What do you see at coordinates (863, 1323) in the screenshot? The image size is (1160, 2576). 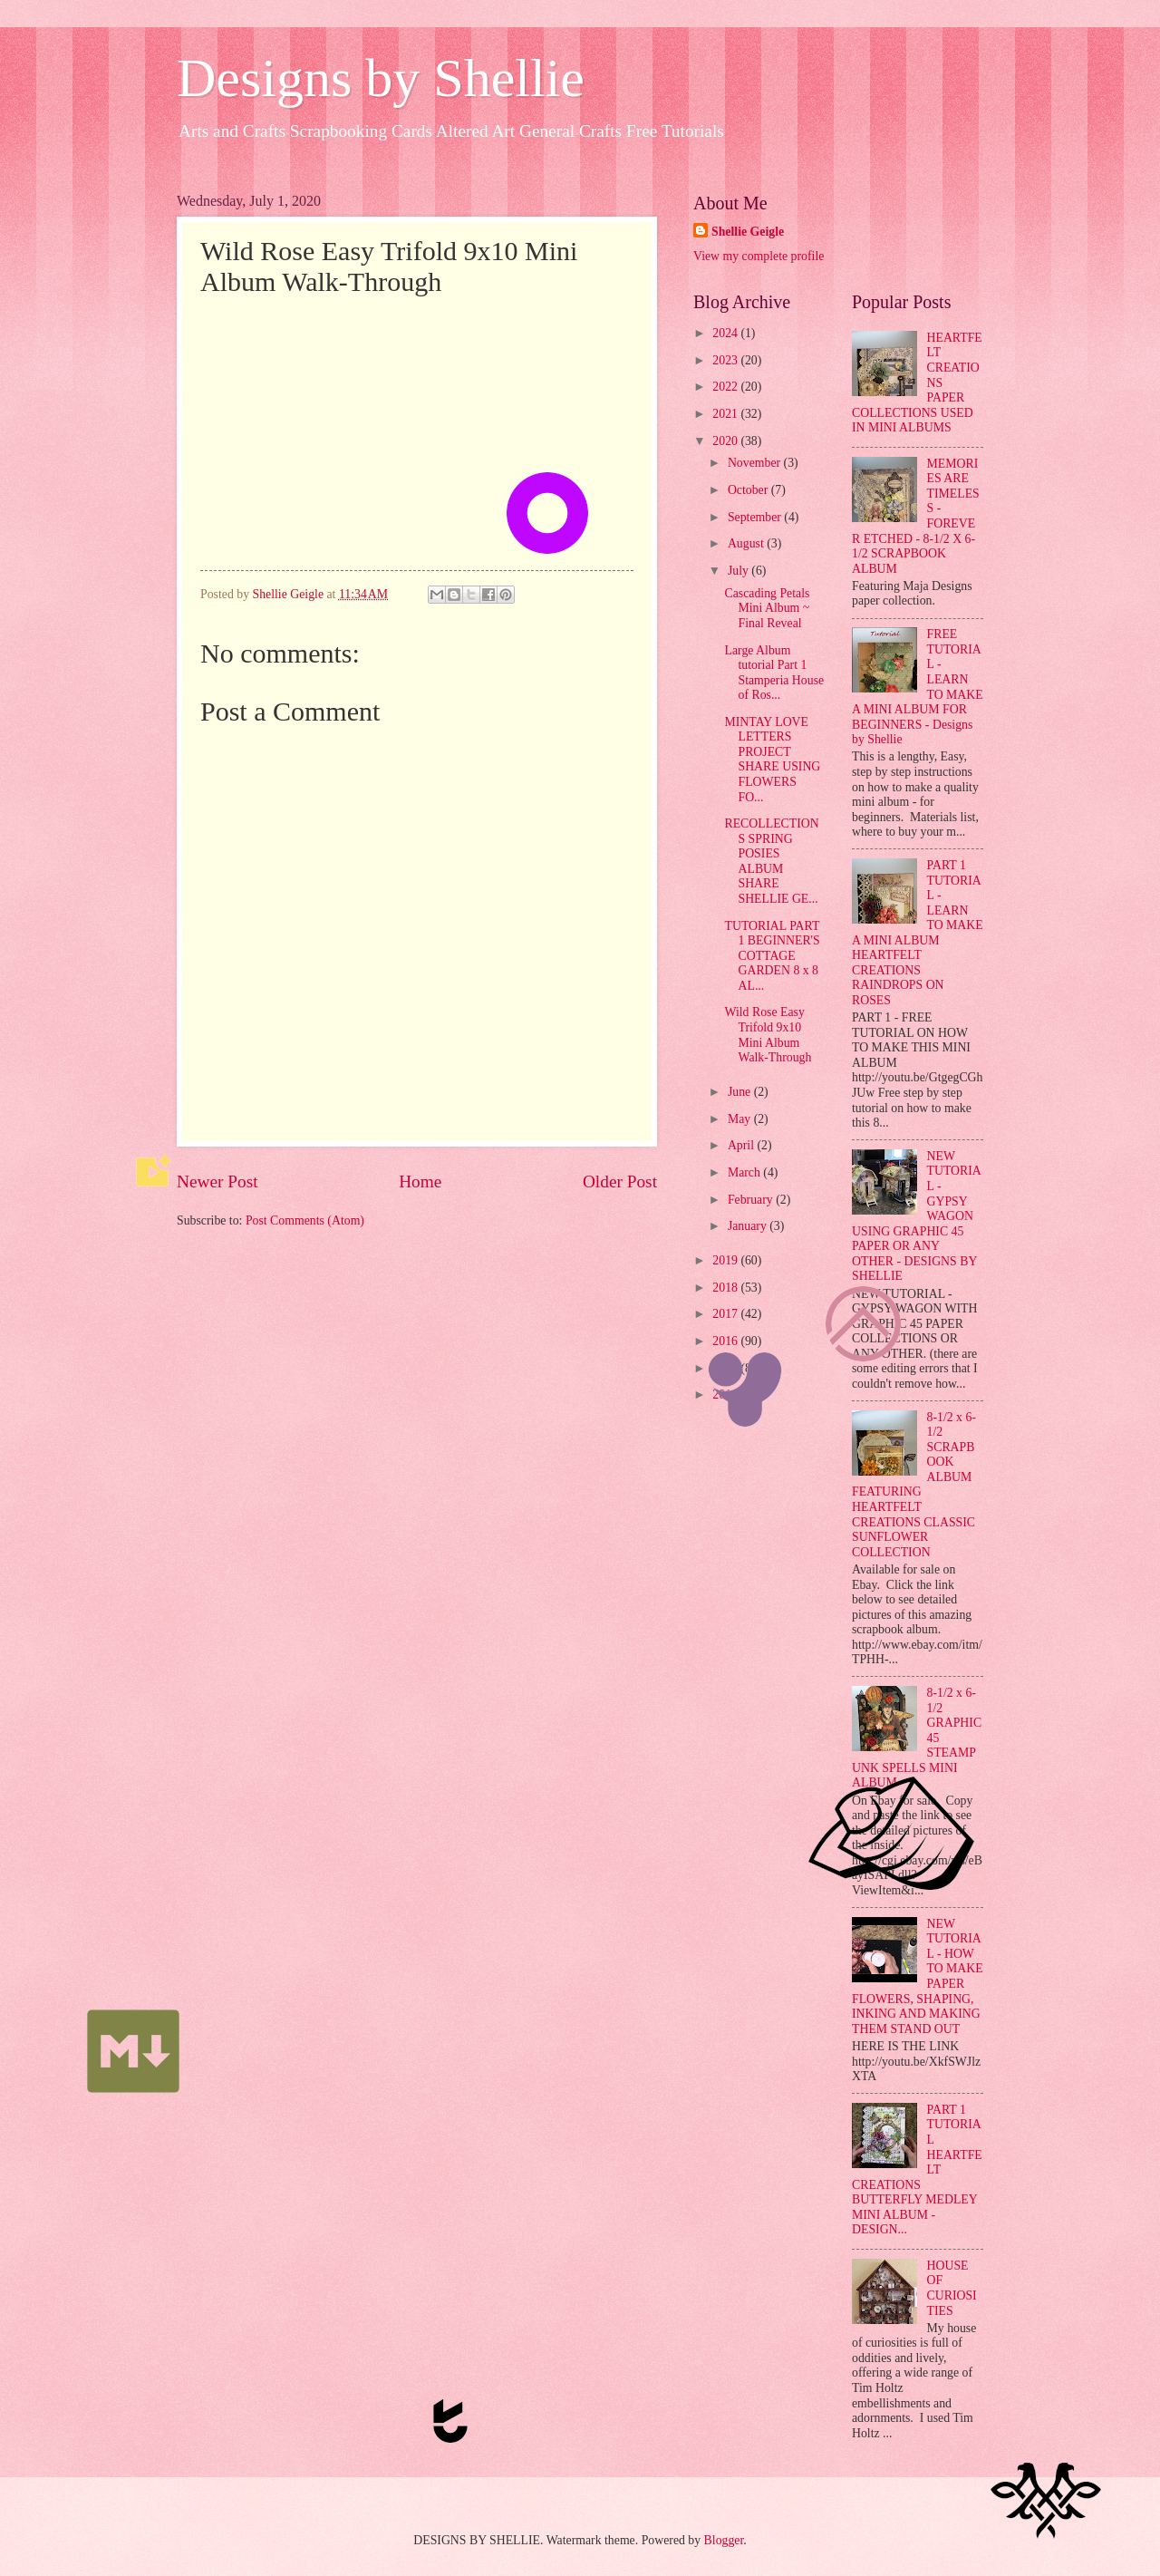 I see `open the openHAB smart home dashboard` at bounding box center [863, 1323].